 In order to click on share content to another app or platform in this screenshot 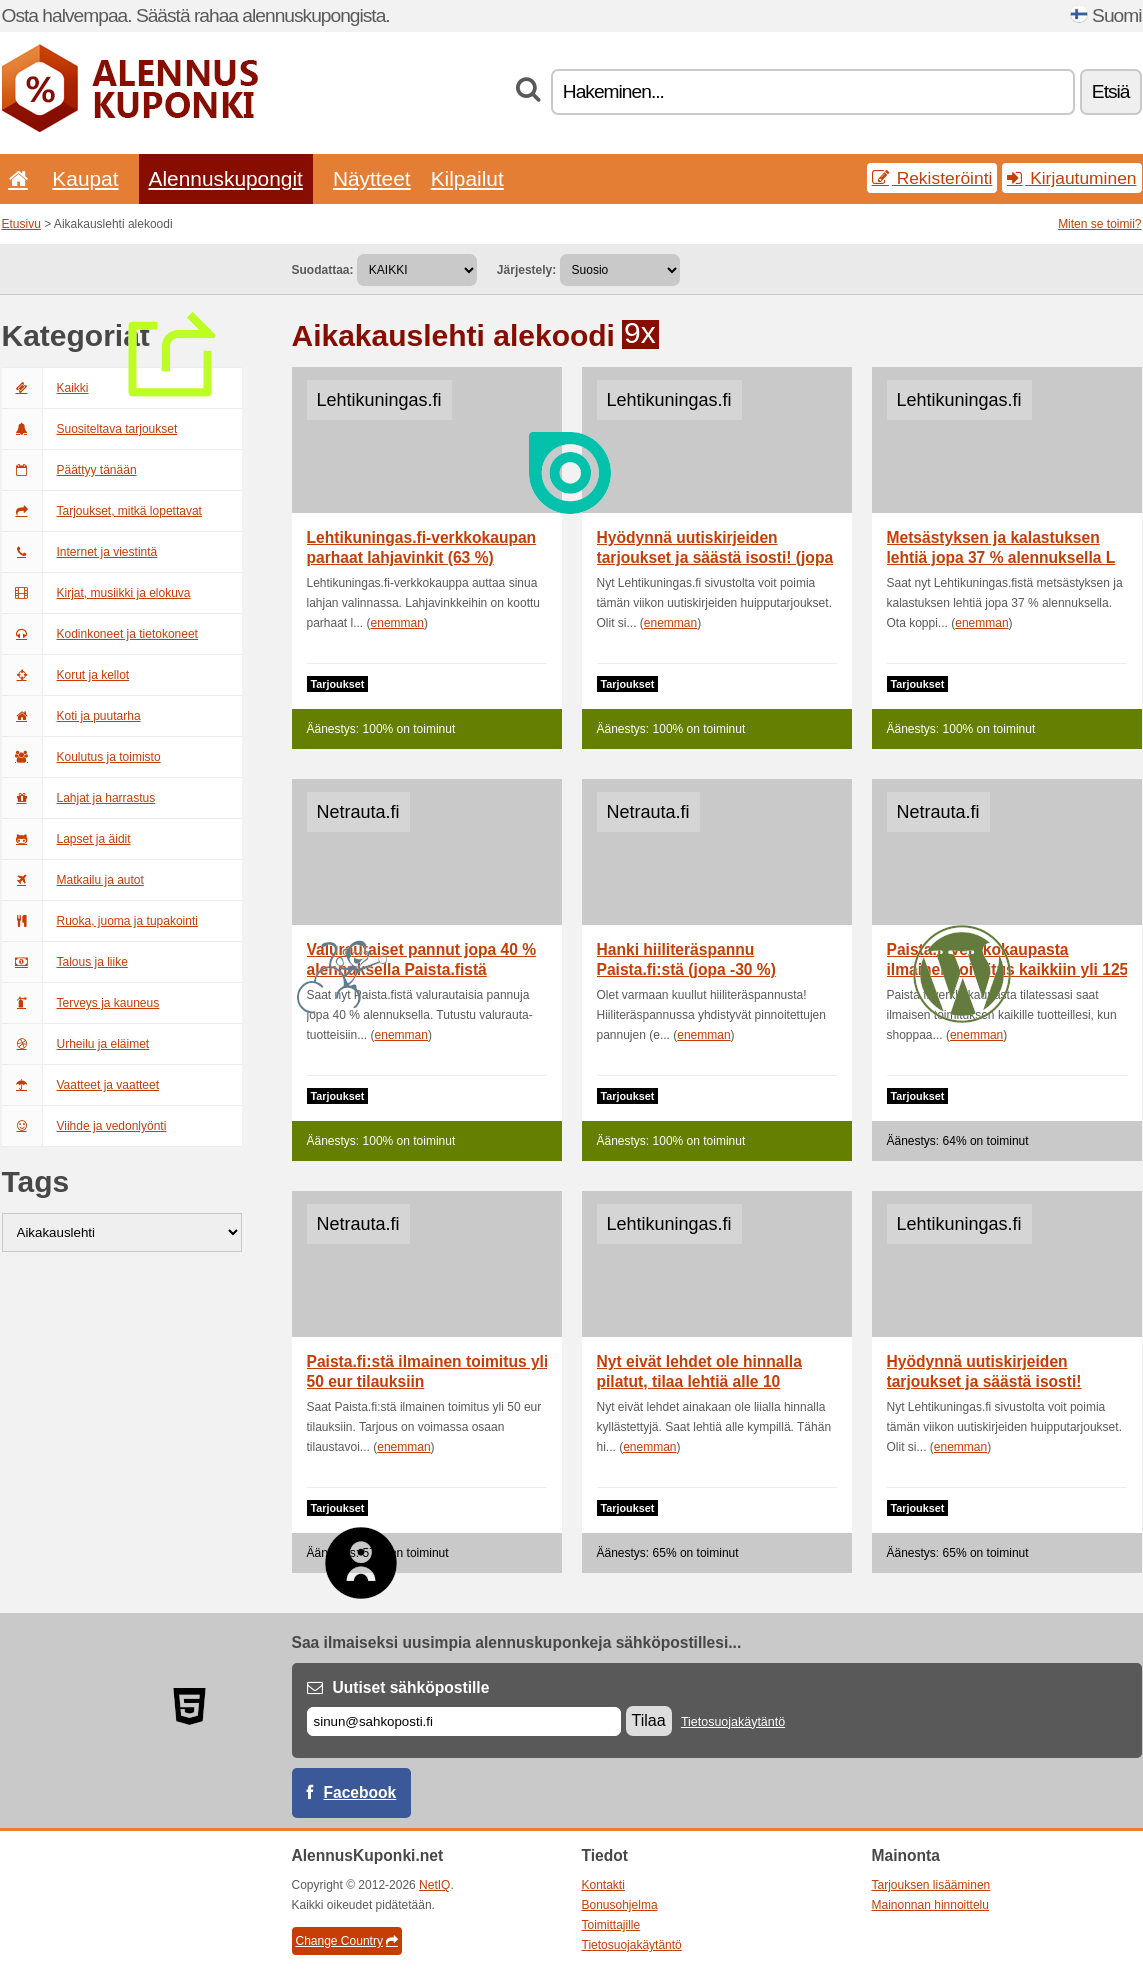, I will do `click(170, 359)`.